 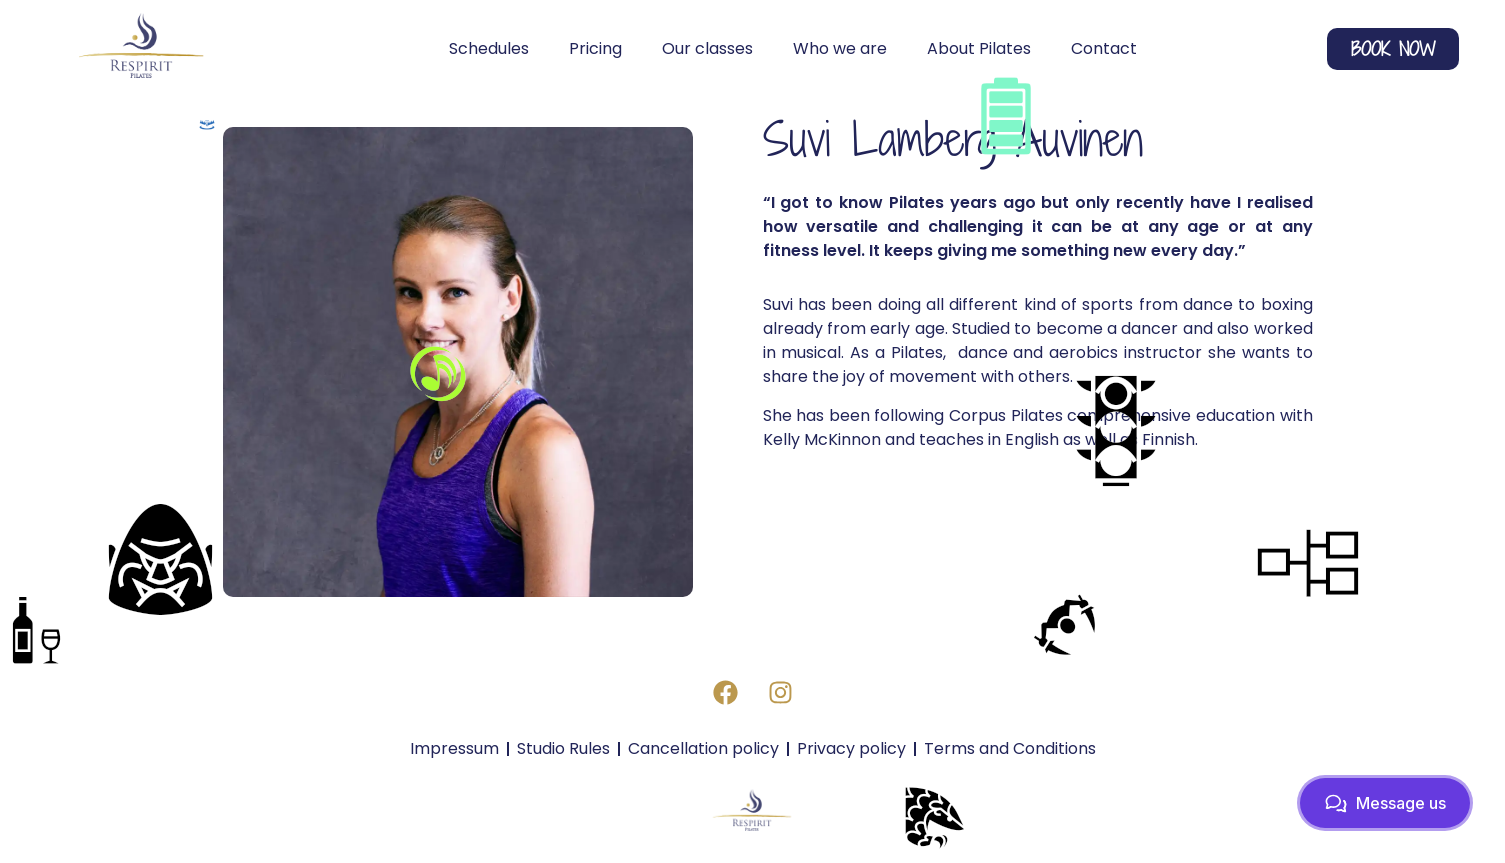 What do you see at coordinates (36, 629) in the screenshot?
I see `browse wine selection or beverage menu` at bounding box center [36, 629].